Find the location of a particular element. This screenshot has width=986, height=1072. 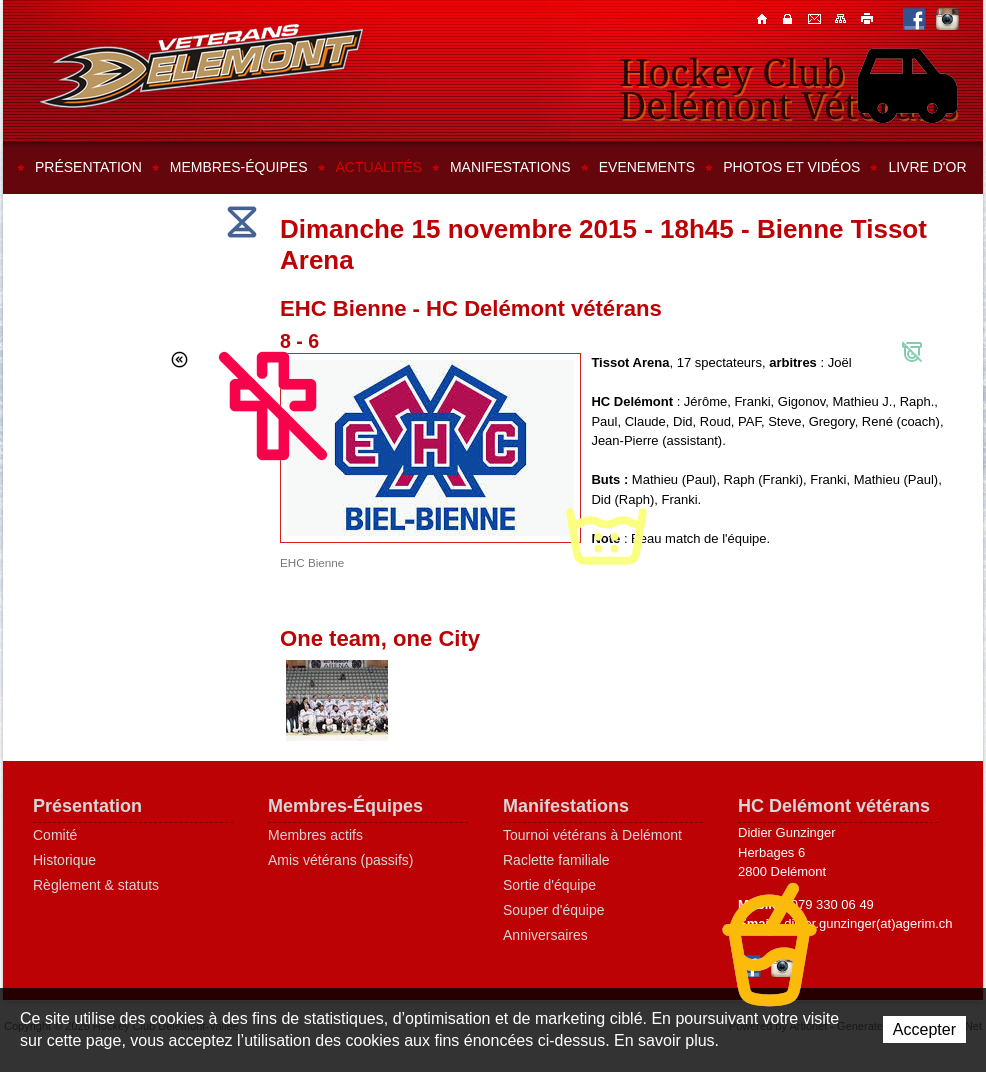

access vehicle or driving settings is located at coordinates (907, 83).